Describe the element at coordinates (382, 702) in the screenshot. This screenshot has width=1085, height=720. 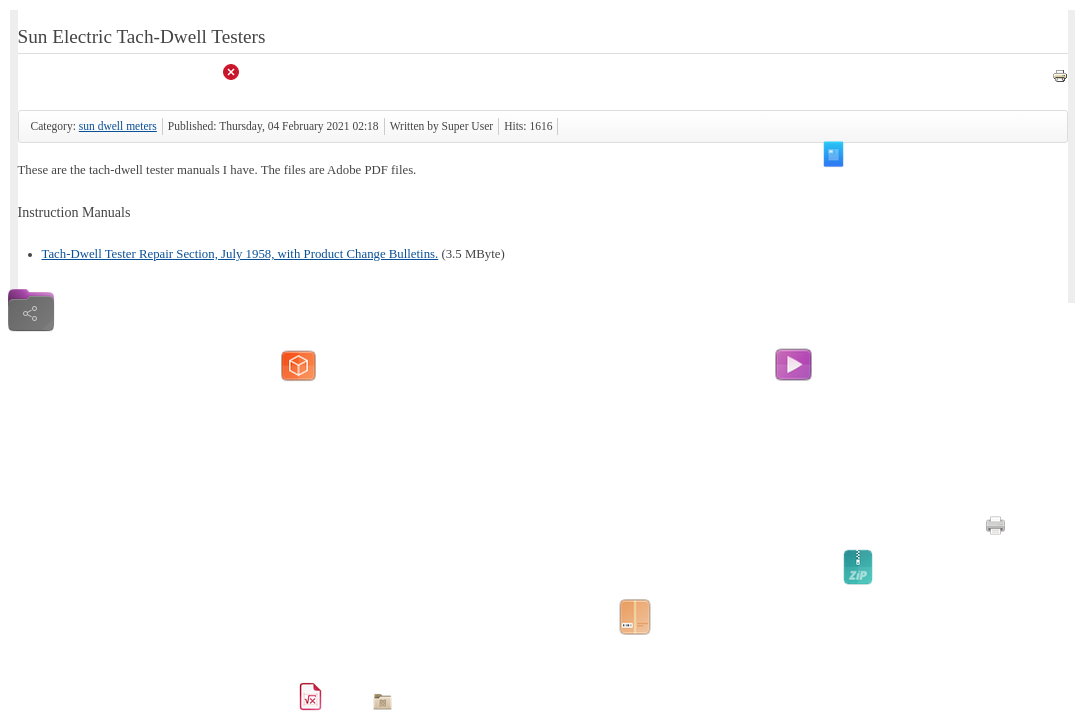
I see `open your videos folder` at that location.